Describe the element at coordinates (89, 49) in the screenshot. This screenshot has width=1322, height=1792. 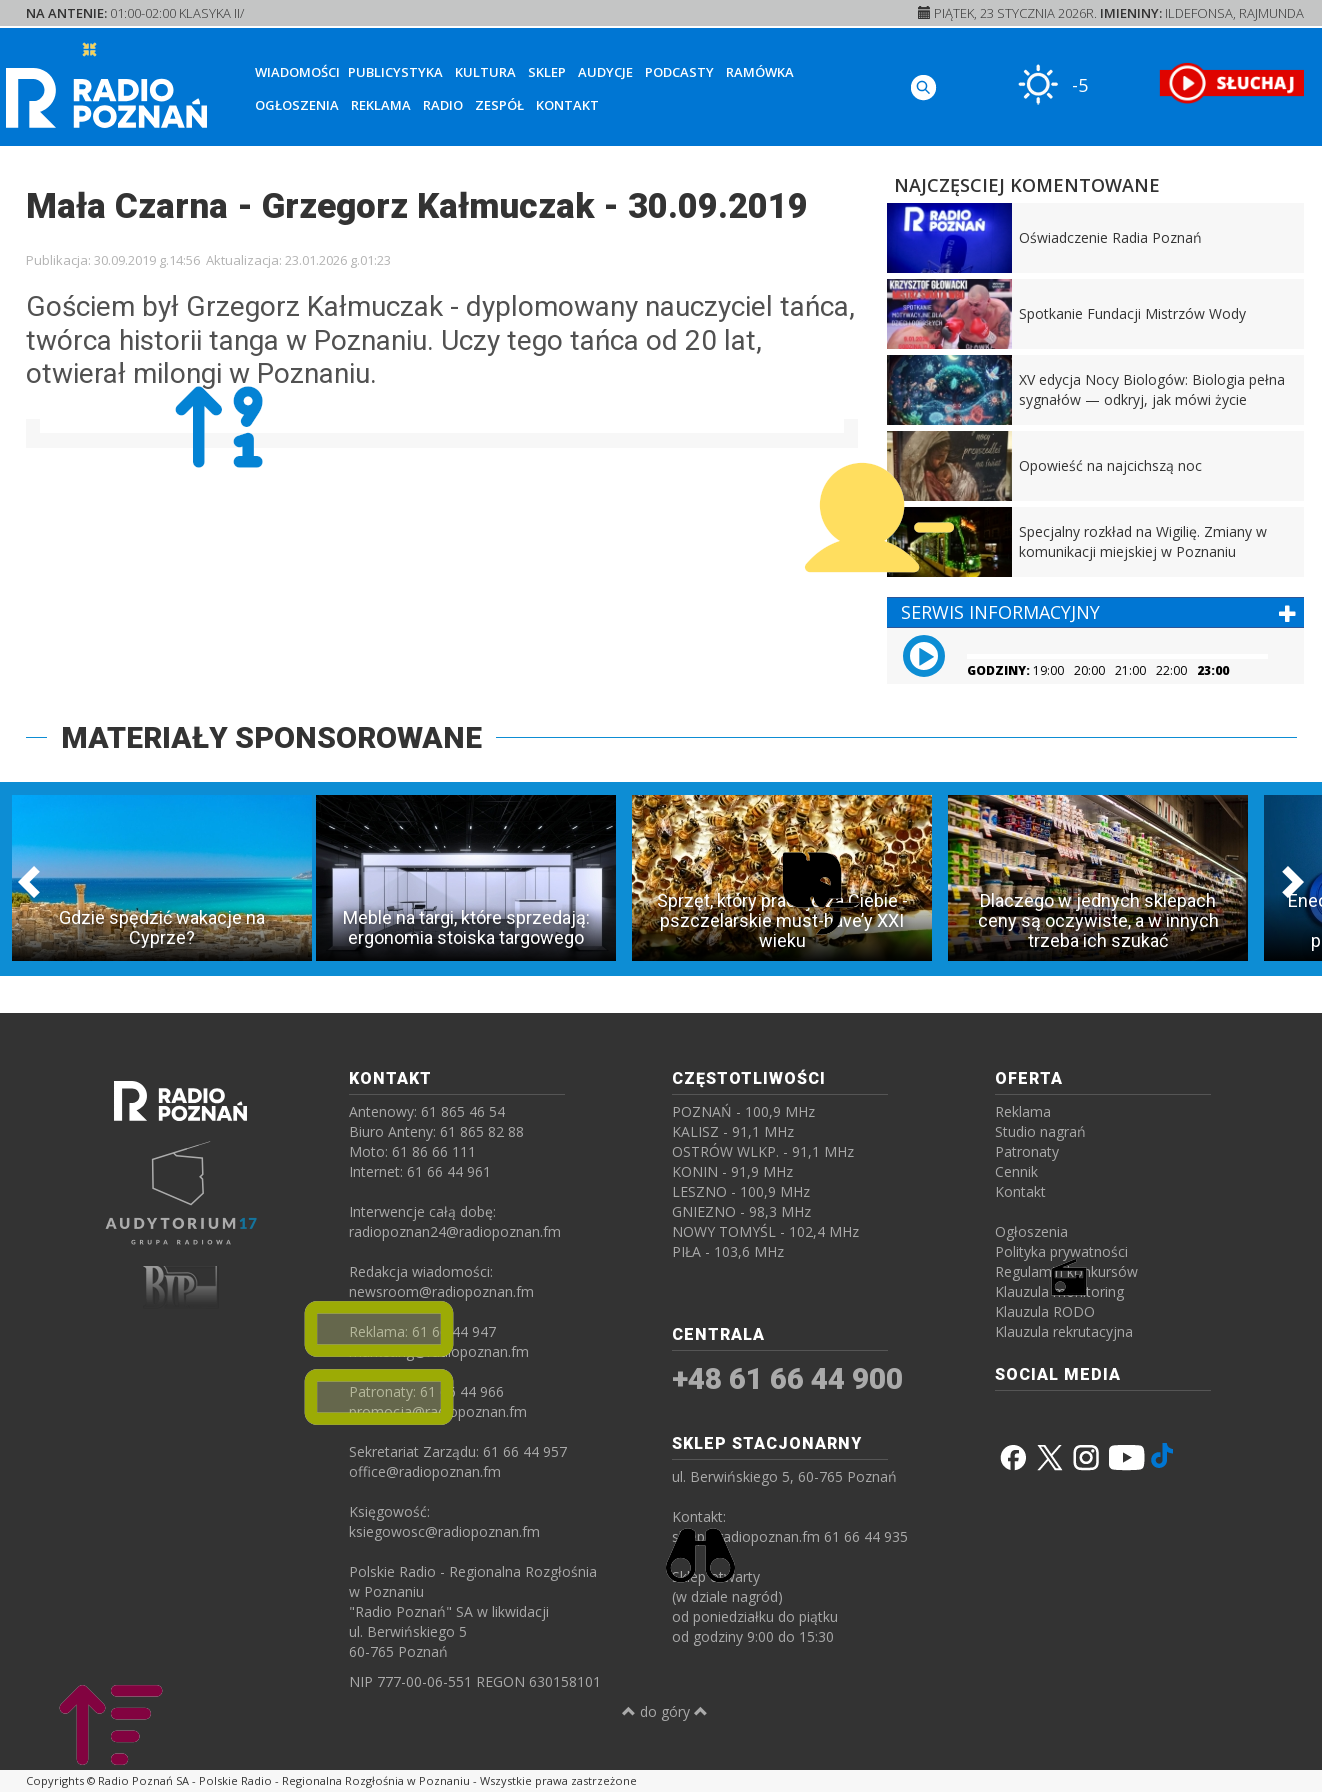
I see `minimize window to taskbar` at that location.